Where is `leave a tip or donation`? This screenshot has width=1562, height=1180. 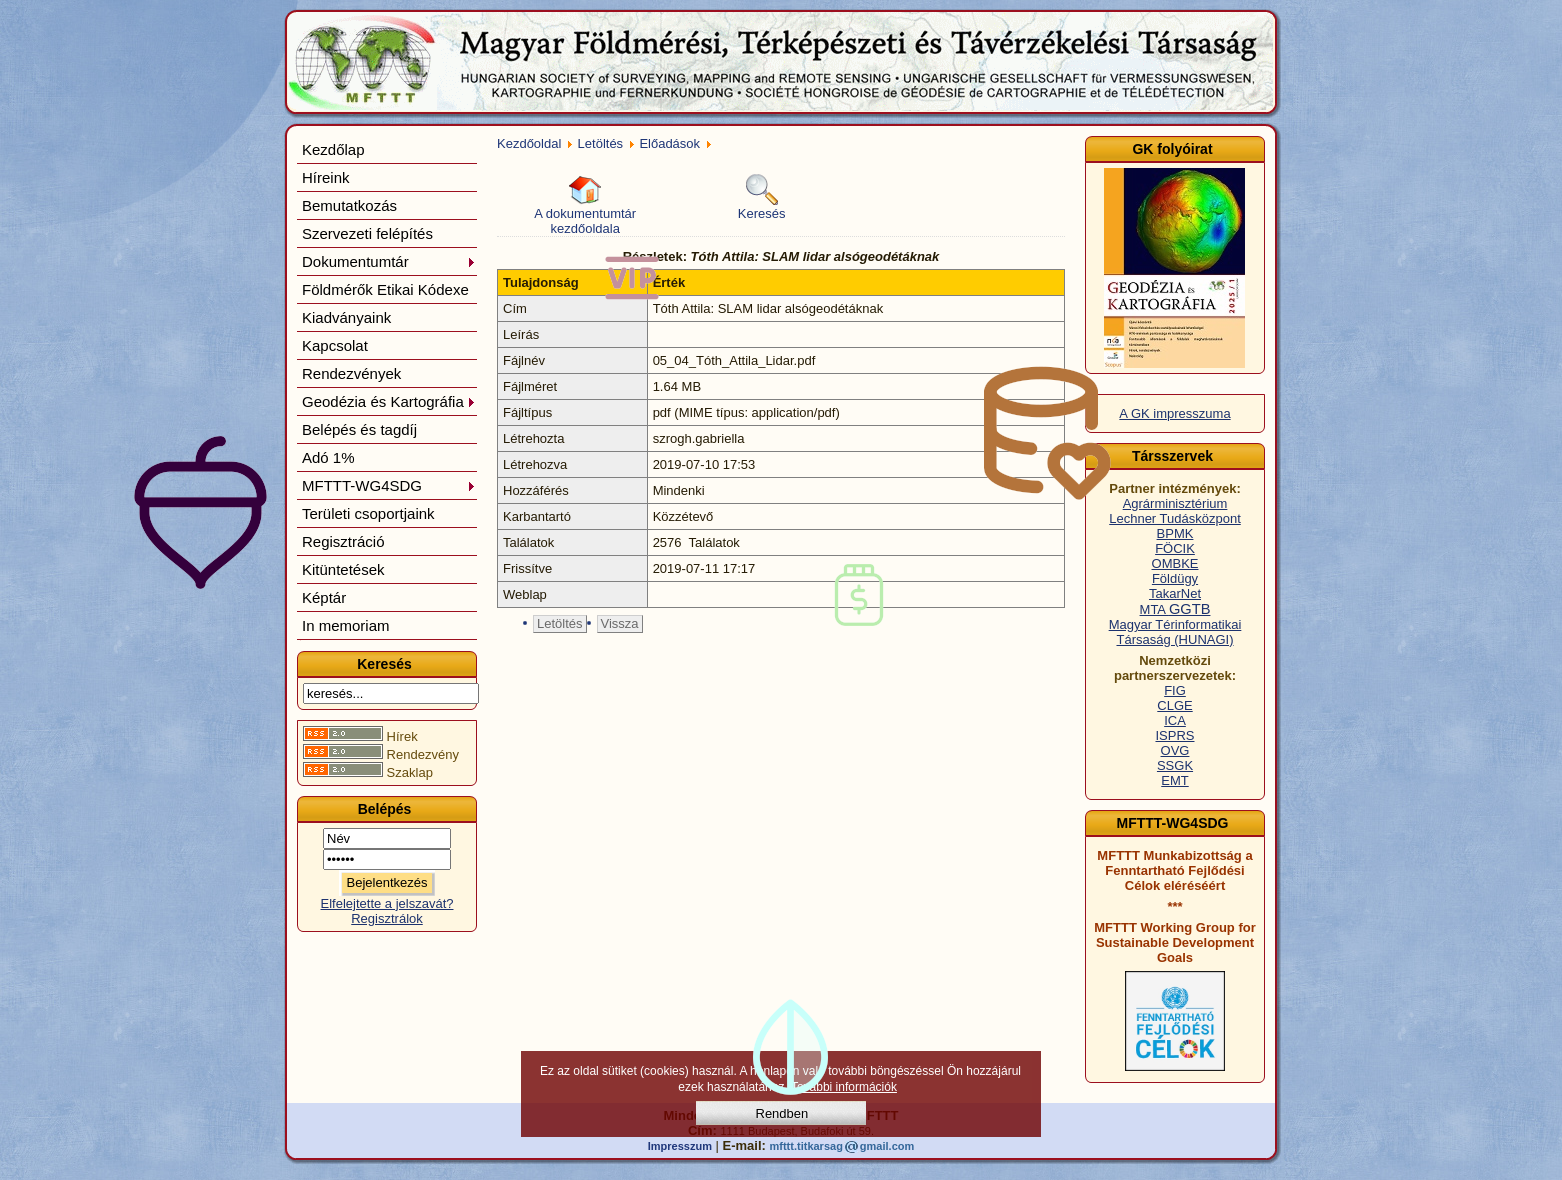 leave a tip or donation is located at coordinates (859, 595).